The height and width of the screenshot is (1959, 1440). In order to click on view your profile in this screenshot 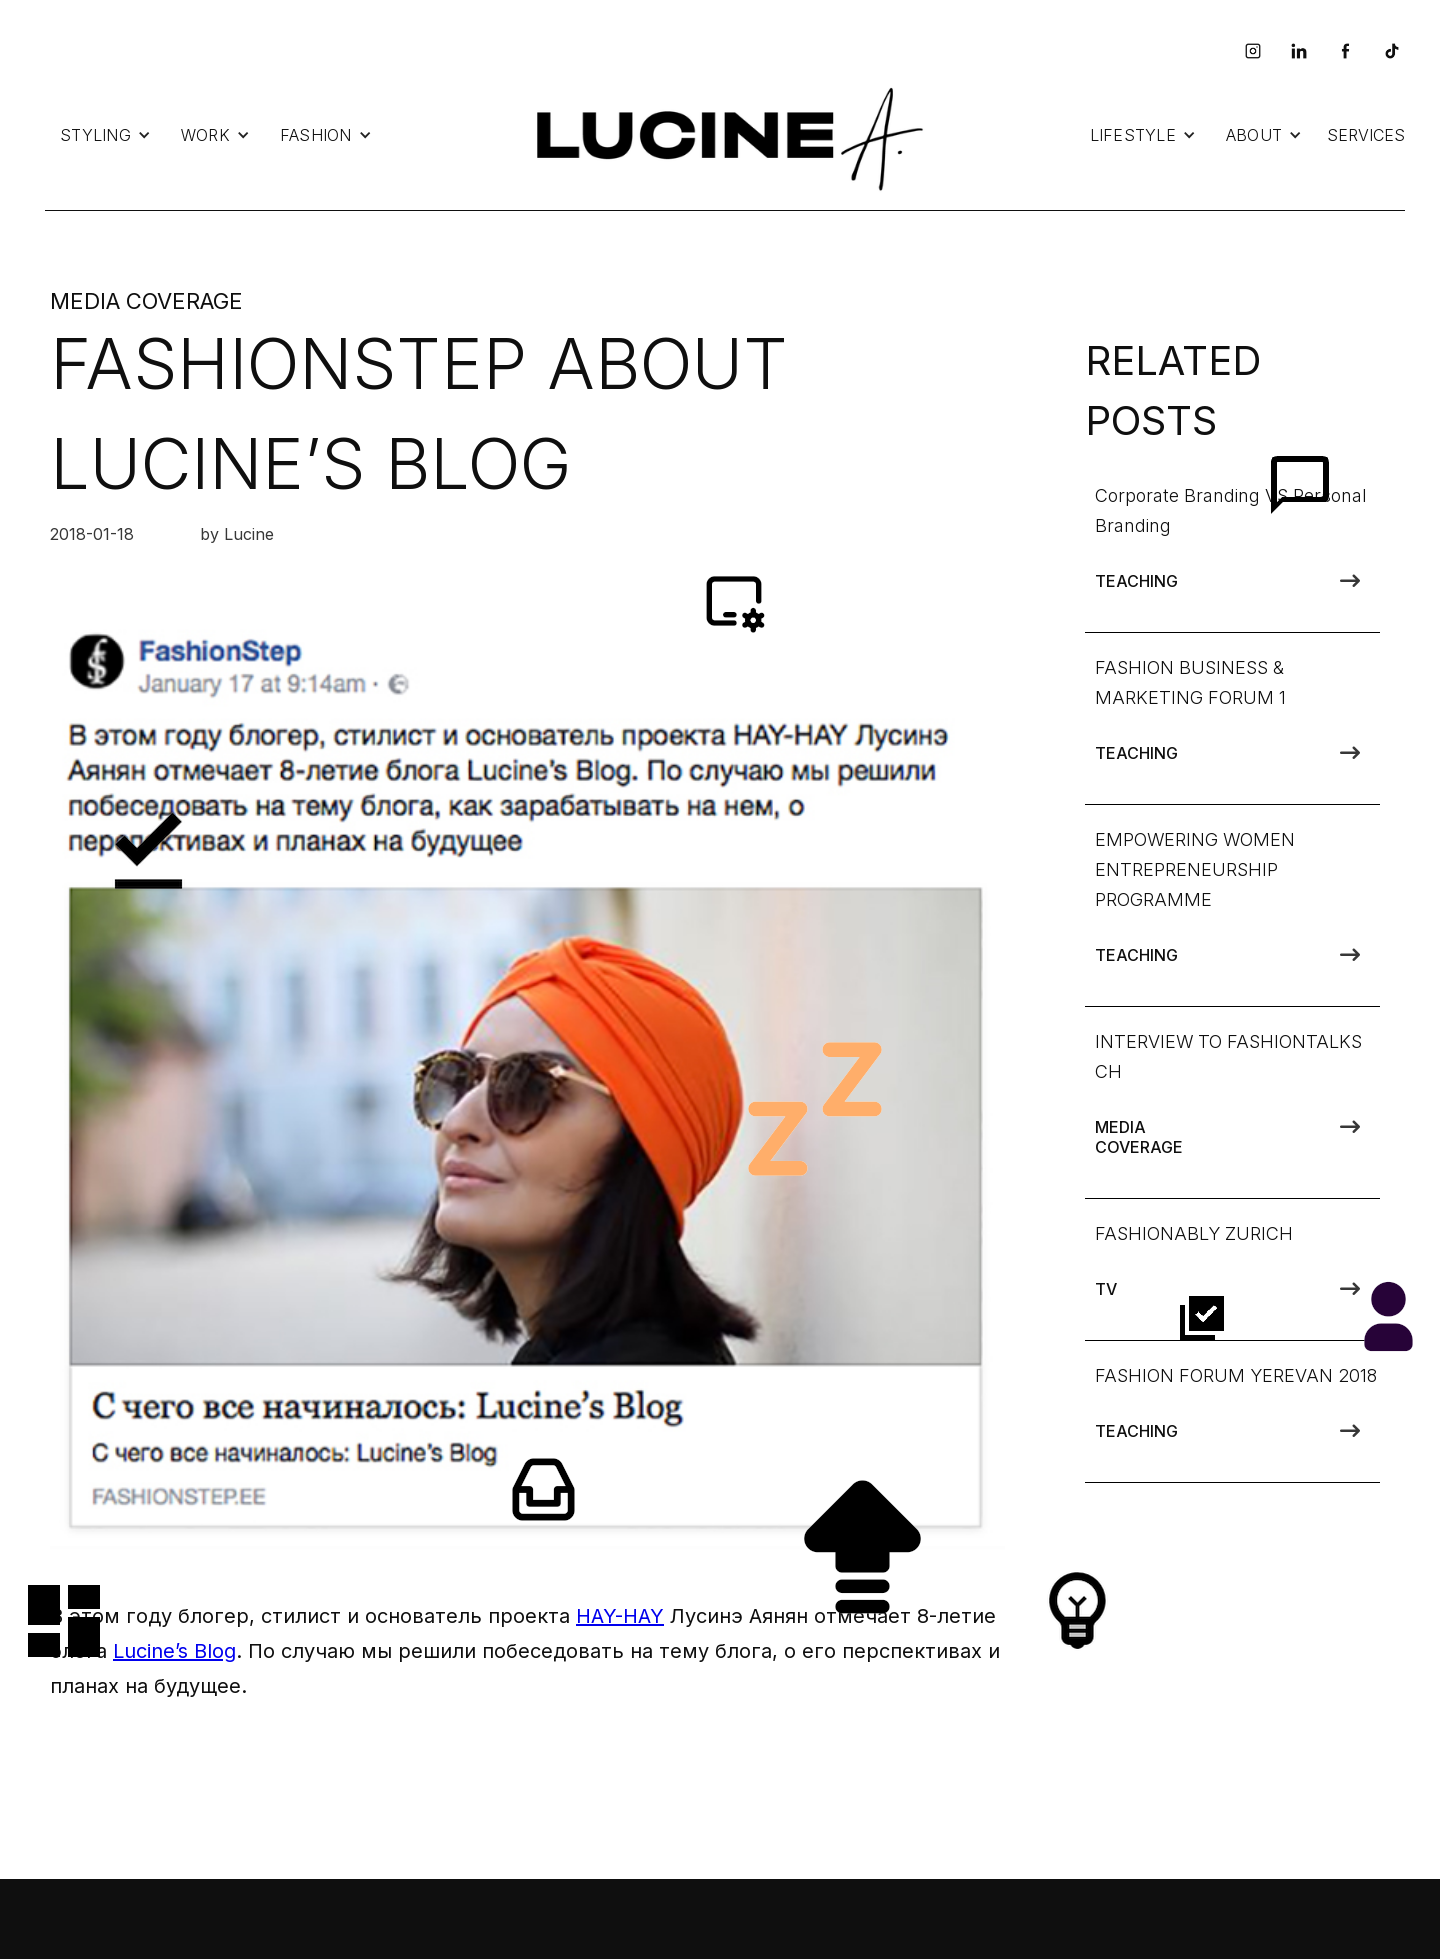, I will do `click(1388, 1316)`.